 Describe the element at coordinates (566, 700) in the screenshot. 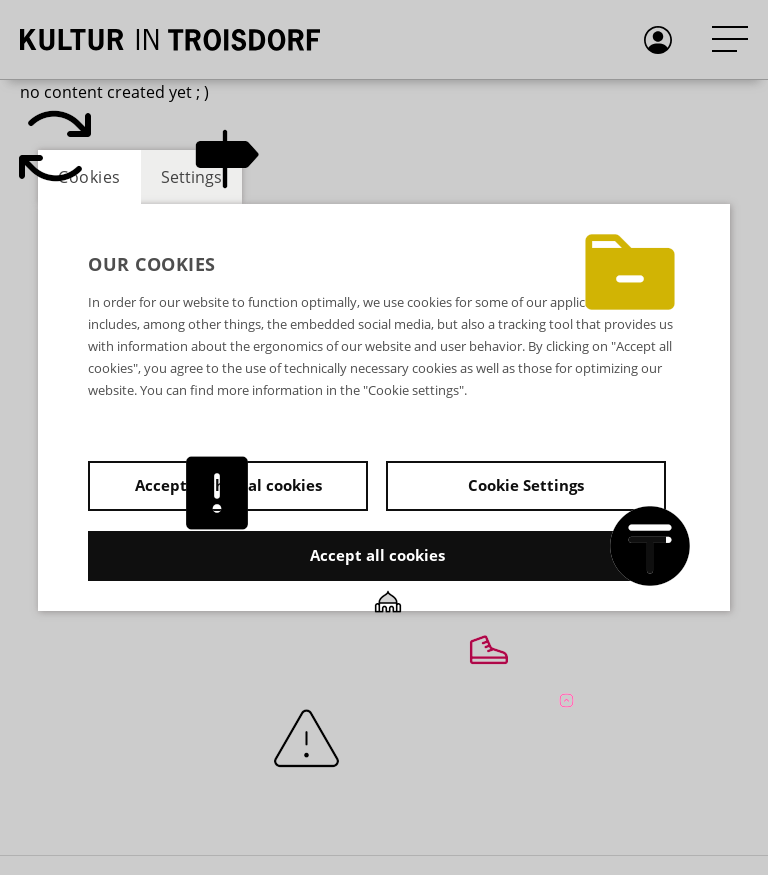

I see `expand content or show more options` at that location.